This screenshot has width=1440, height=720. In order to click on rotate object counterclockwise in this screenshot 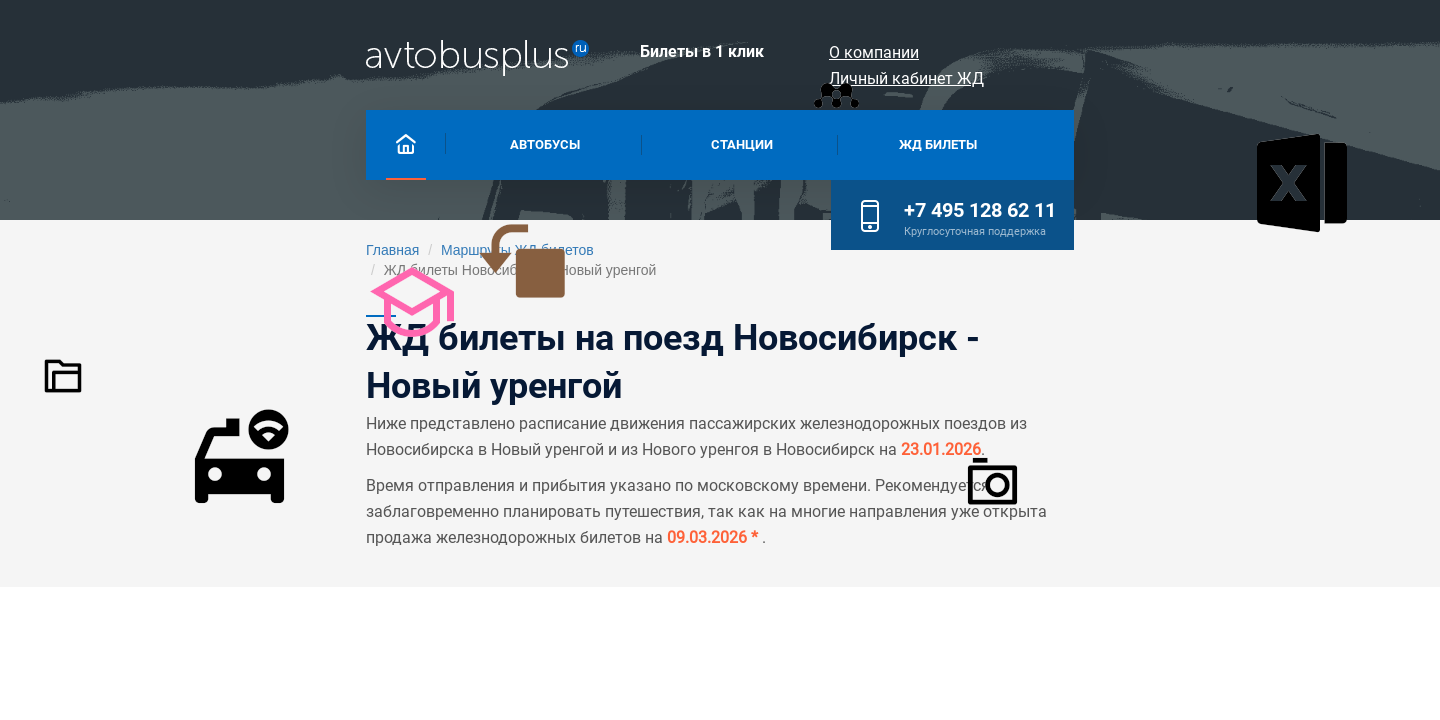, I will do `click(524, 261)`.